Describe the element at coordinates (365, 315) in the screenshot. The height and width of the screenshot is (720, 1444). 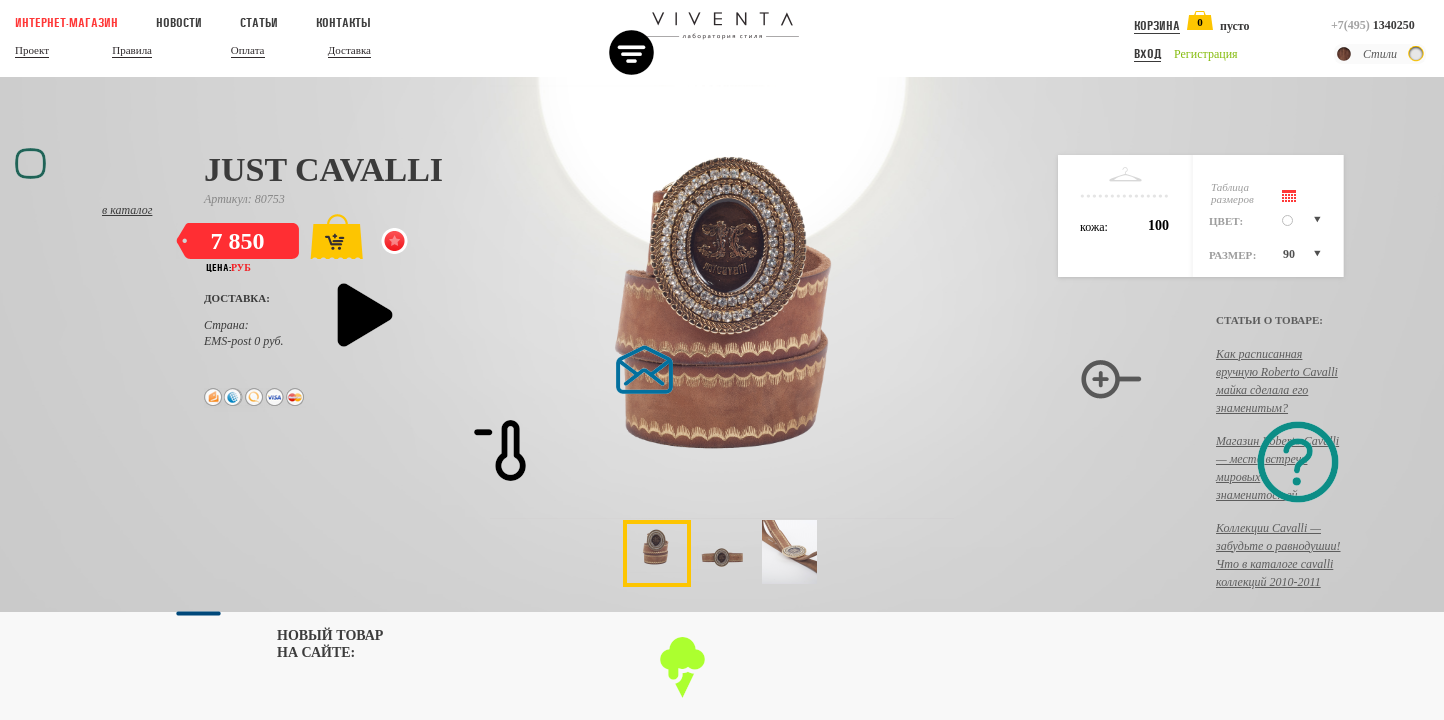
I see `play media or video content` at that location.